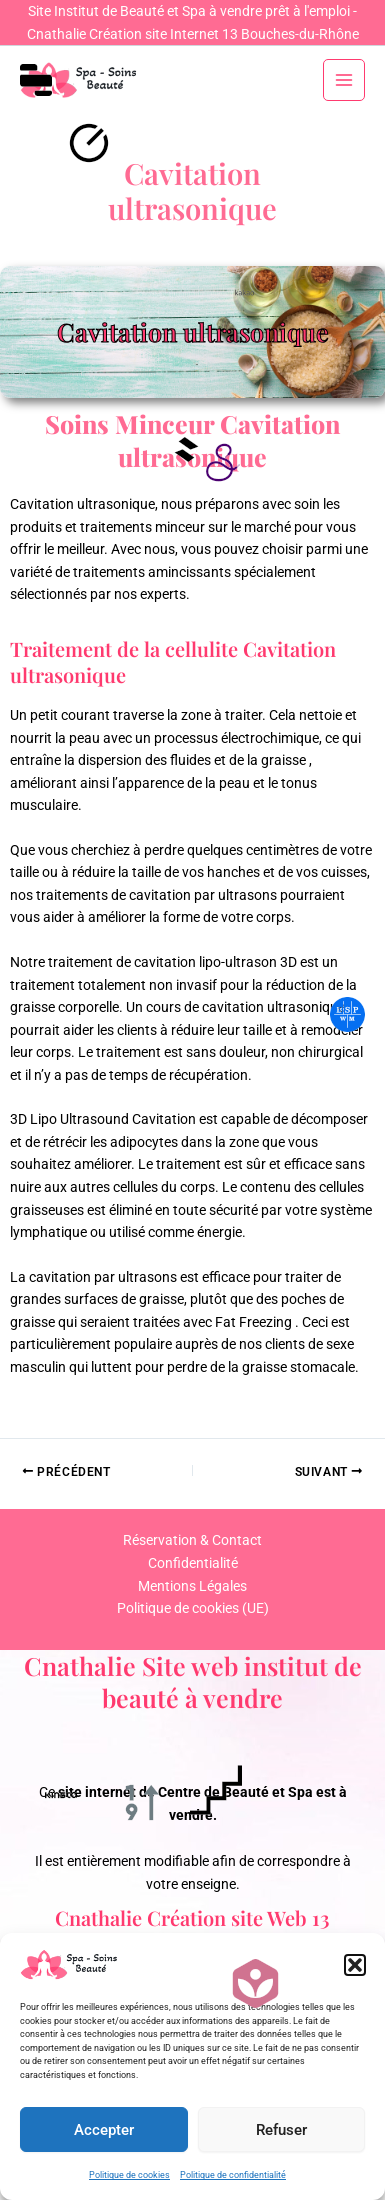 The height and width of the screenshot is (2200, 385). What do you see at coordinates (347, 1014) in the screenshot?
I see `bspwm tiling window manager logo` at bounding box center [347, 1014].